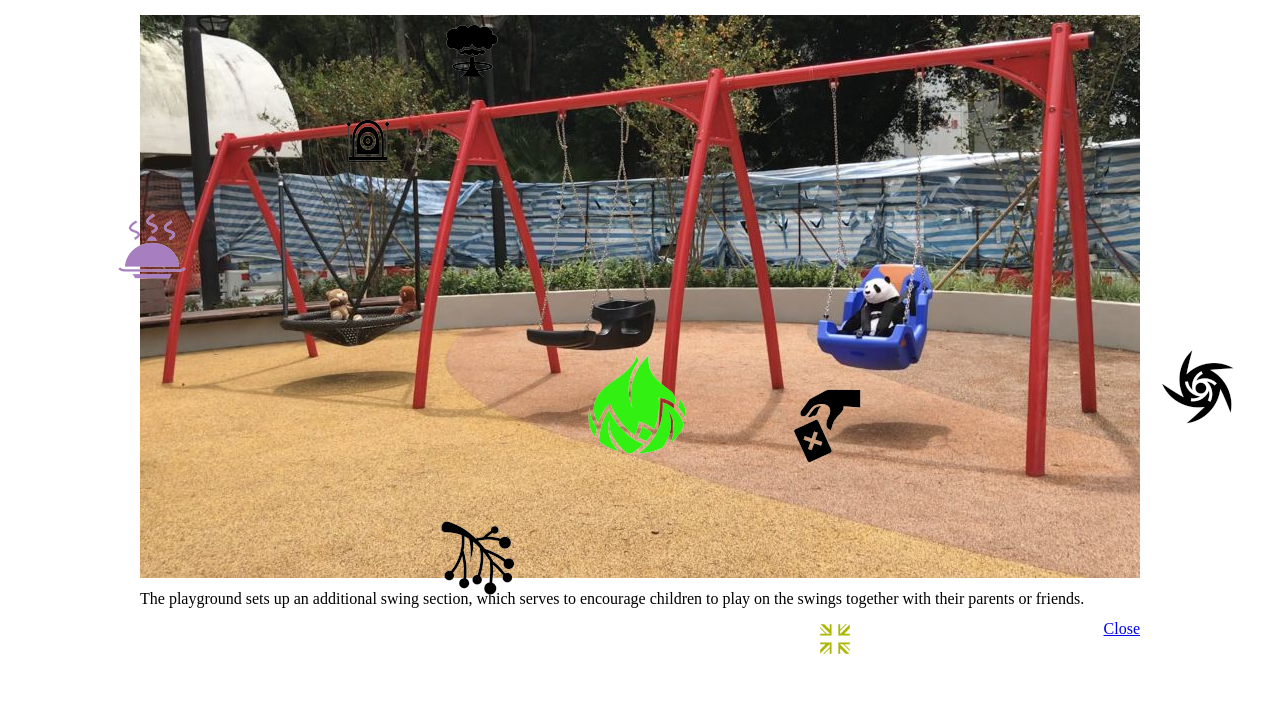 Image resolution: width=1280 pixels, height=720 pixels. Describe the element at coordinates (472, 51) in the screenshot. I see `indicates explosion or blast event in game` at that location.